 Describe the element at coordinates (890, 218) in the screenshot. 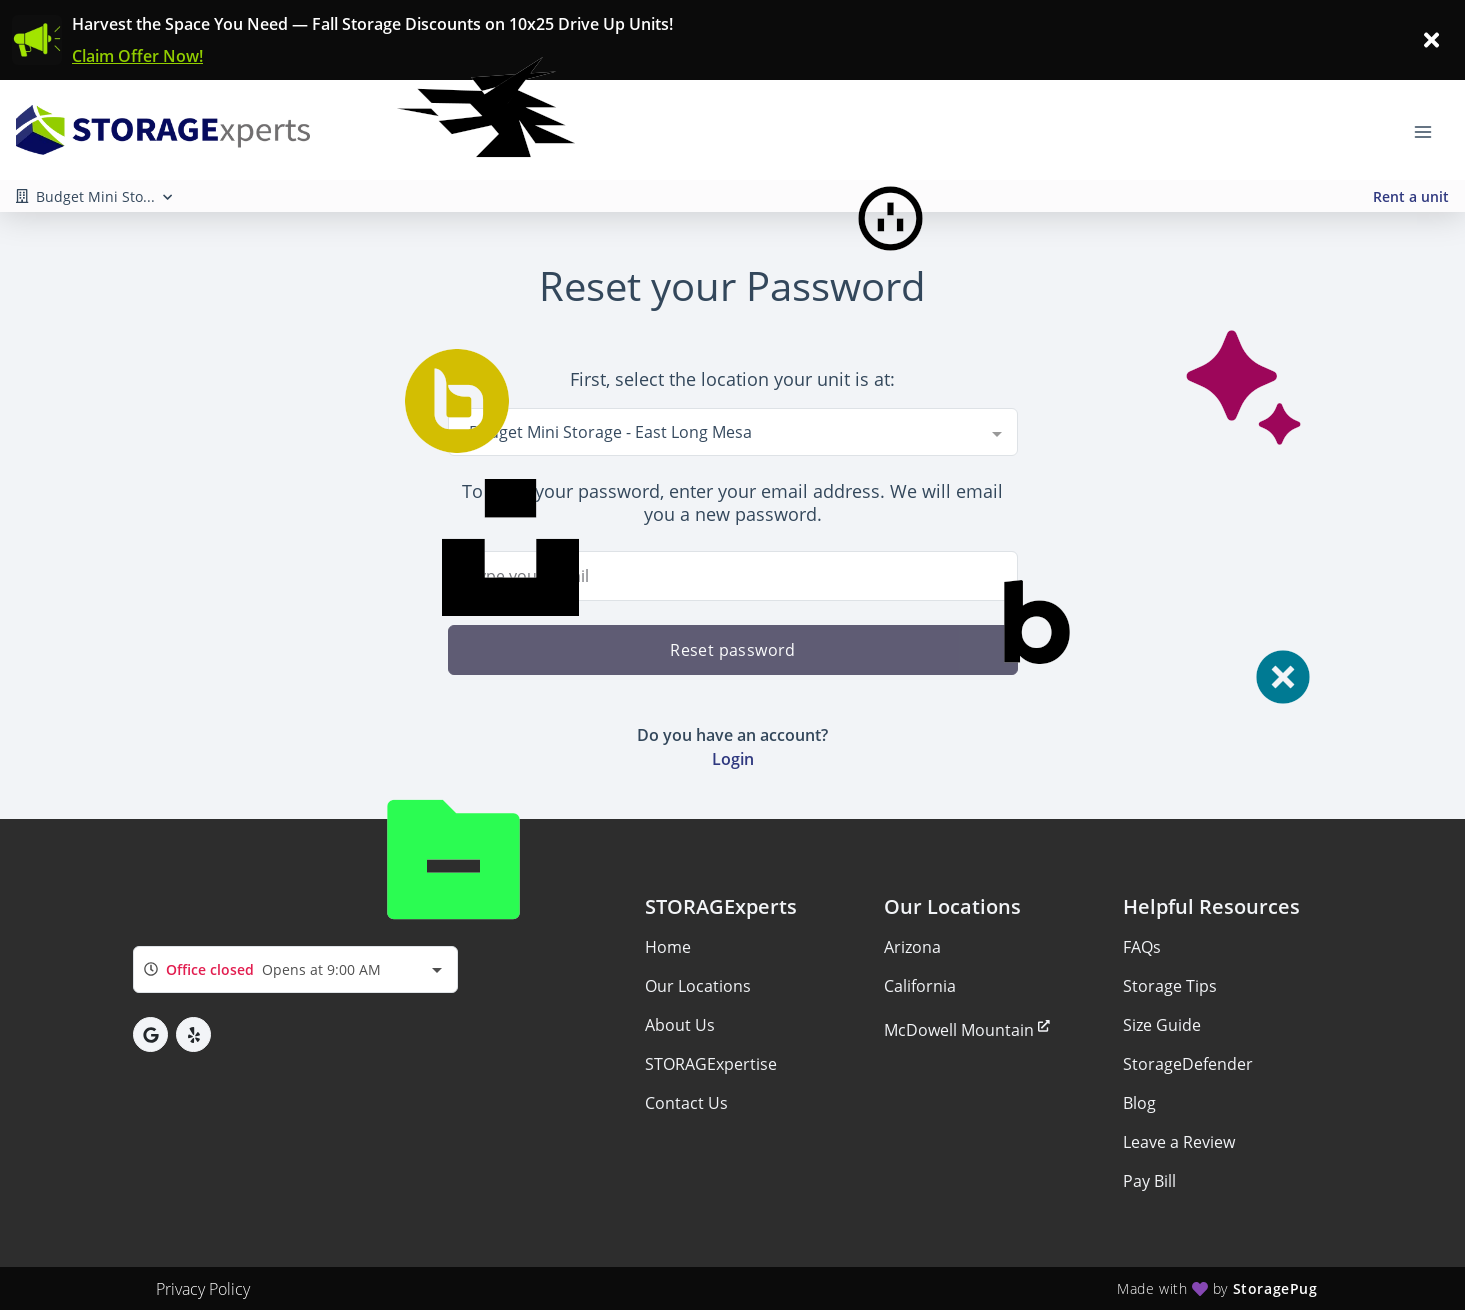

I see `electrical outlet or power socket indicator` at that location.